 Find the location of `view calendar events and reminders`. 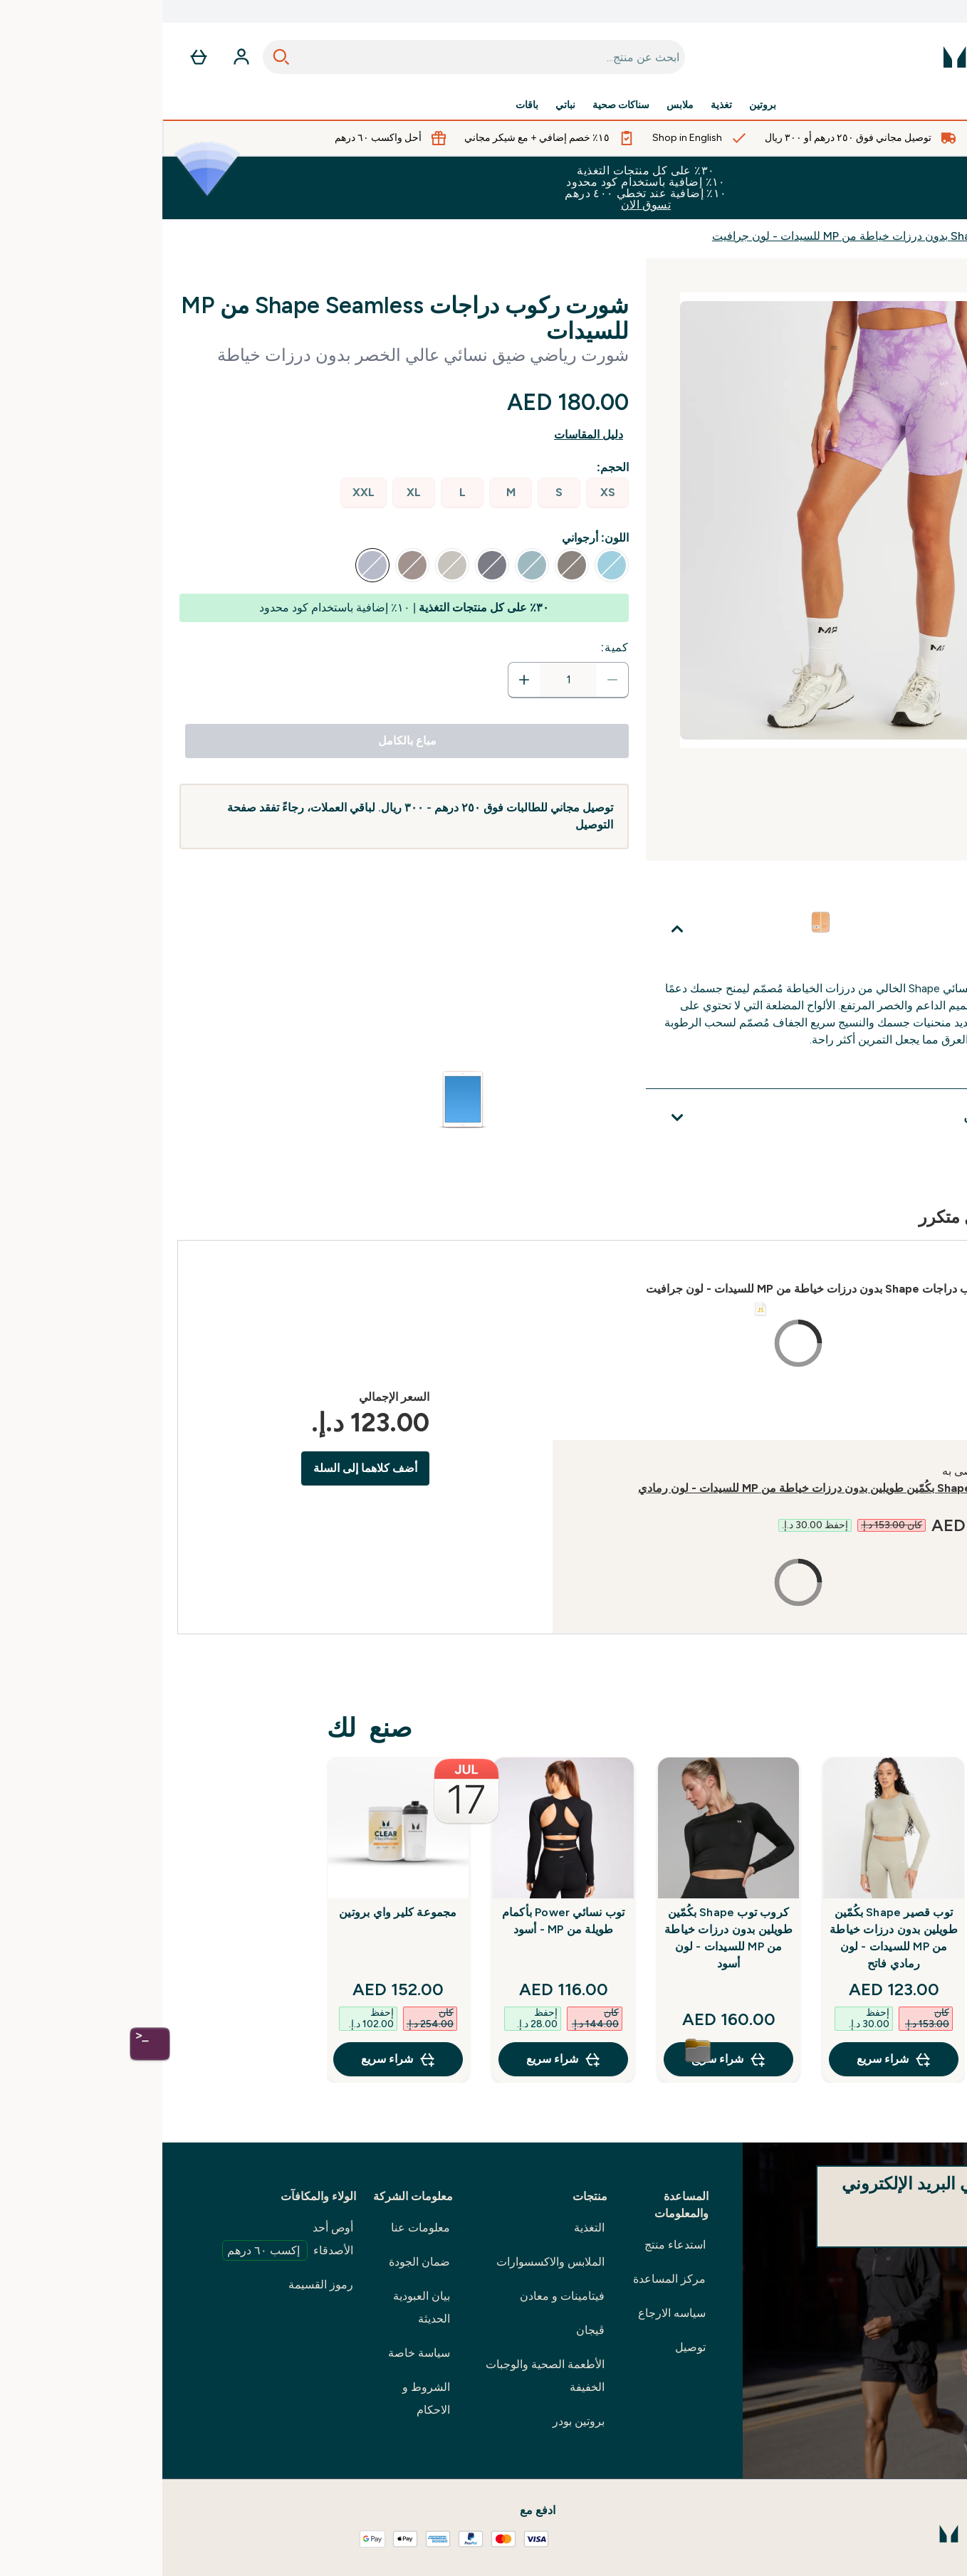

view calendar events and reminders is located at coordinates (466, 1791).